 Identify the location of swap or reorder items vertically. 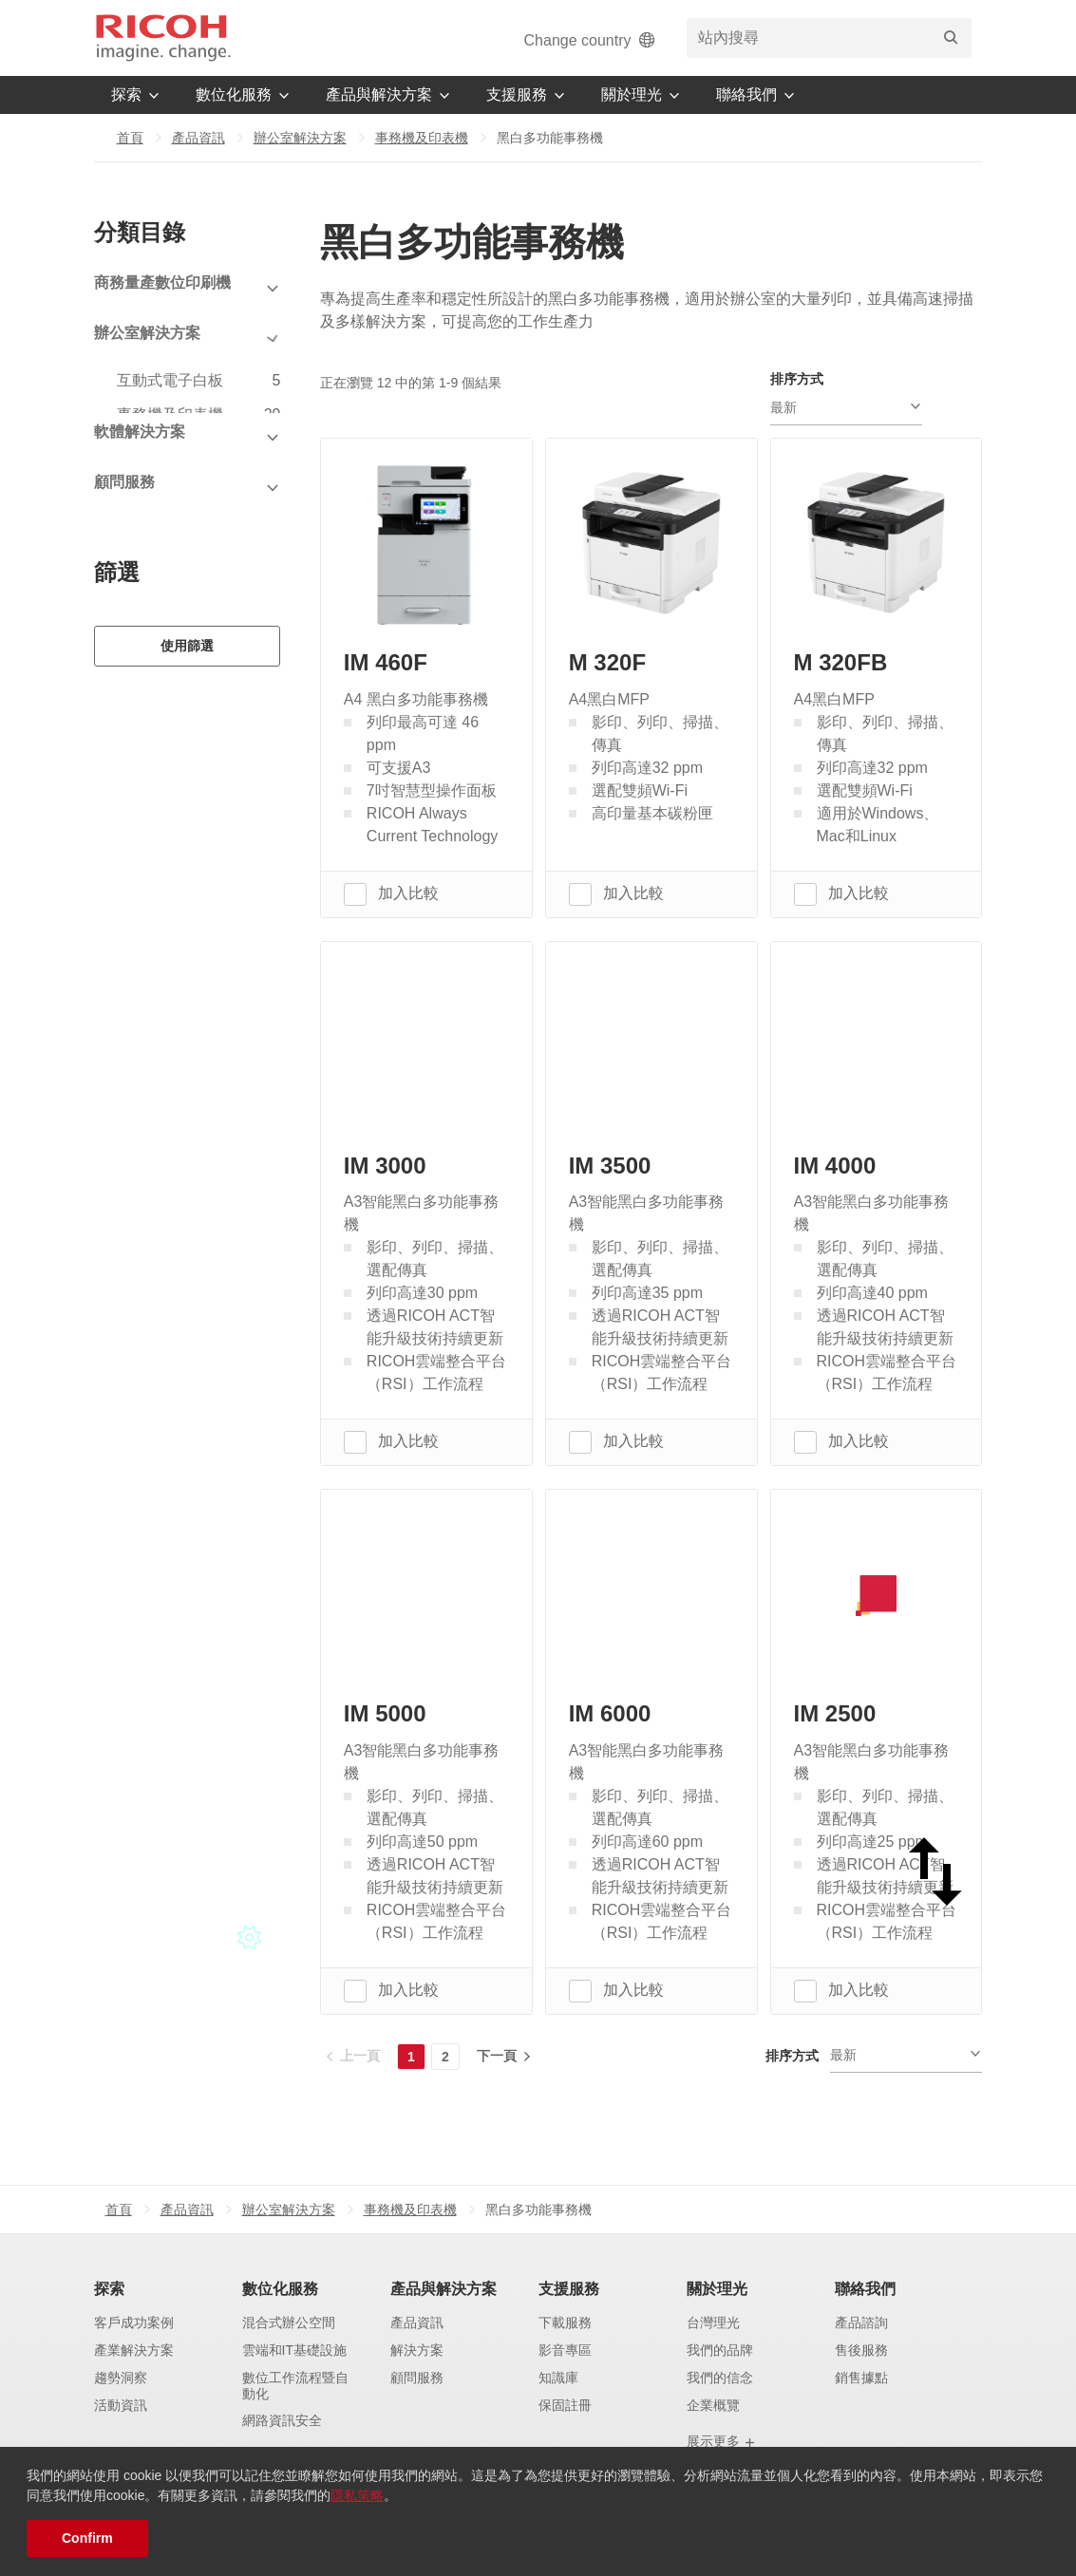
(935, 1871).